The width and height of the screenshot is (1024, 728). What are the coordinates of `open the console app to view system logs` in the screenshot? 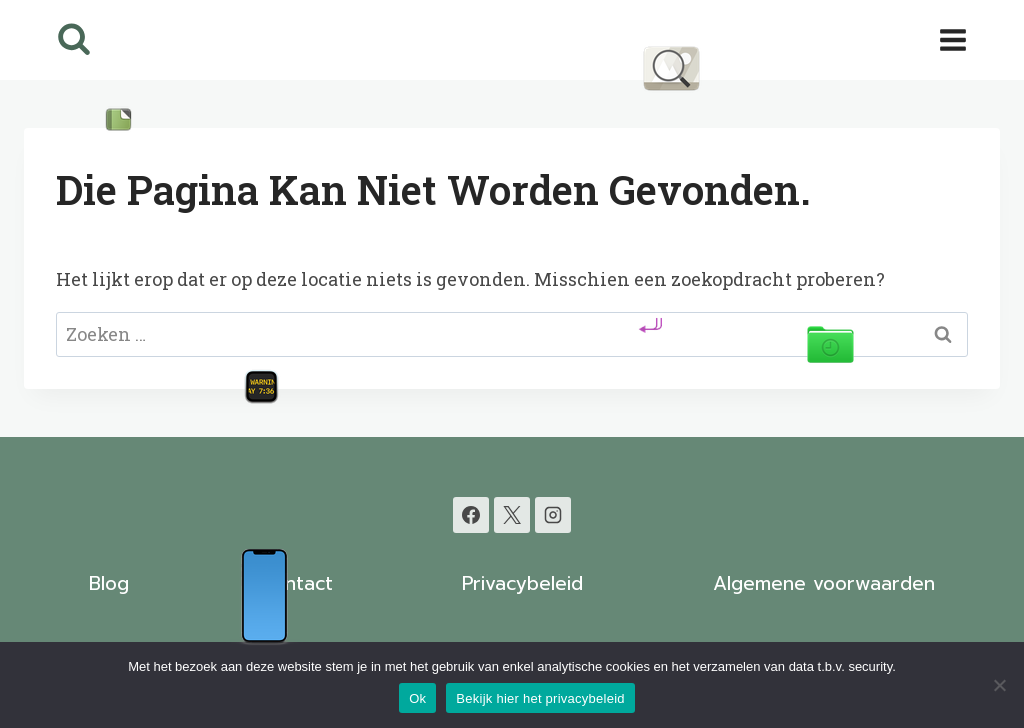 It's located at (261, 386).